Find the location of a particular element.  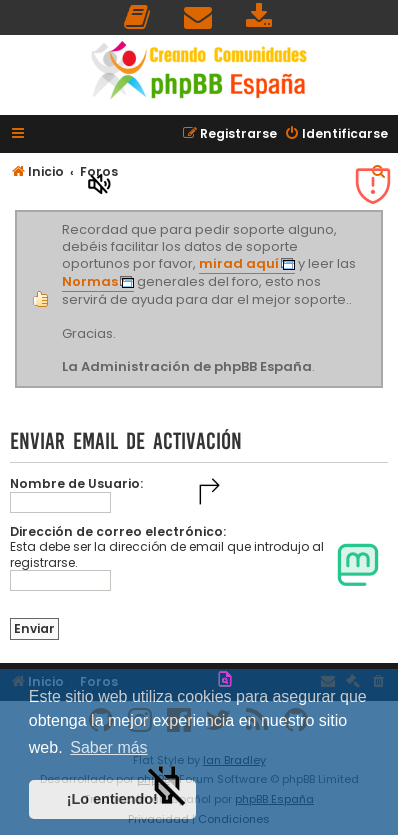

reply to a message is located at coordinates (207, 491).